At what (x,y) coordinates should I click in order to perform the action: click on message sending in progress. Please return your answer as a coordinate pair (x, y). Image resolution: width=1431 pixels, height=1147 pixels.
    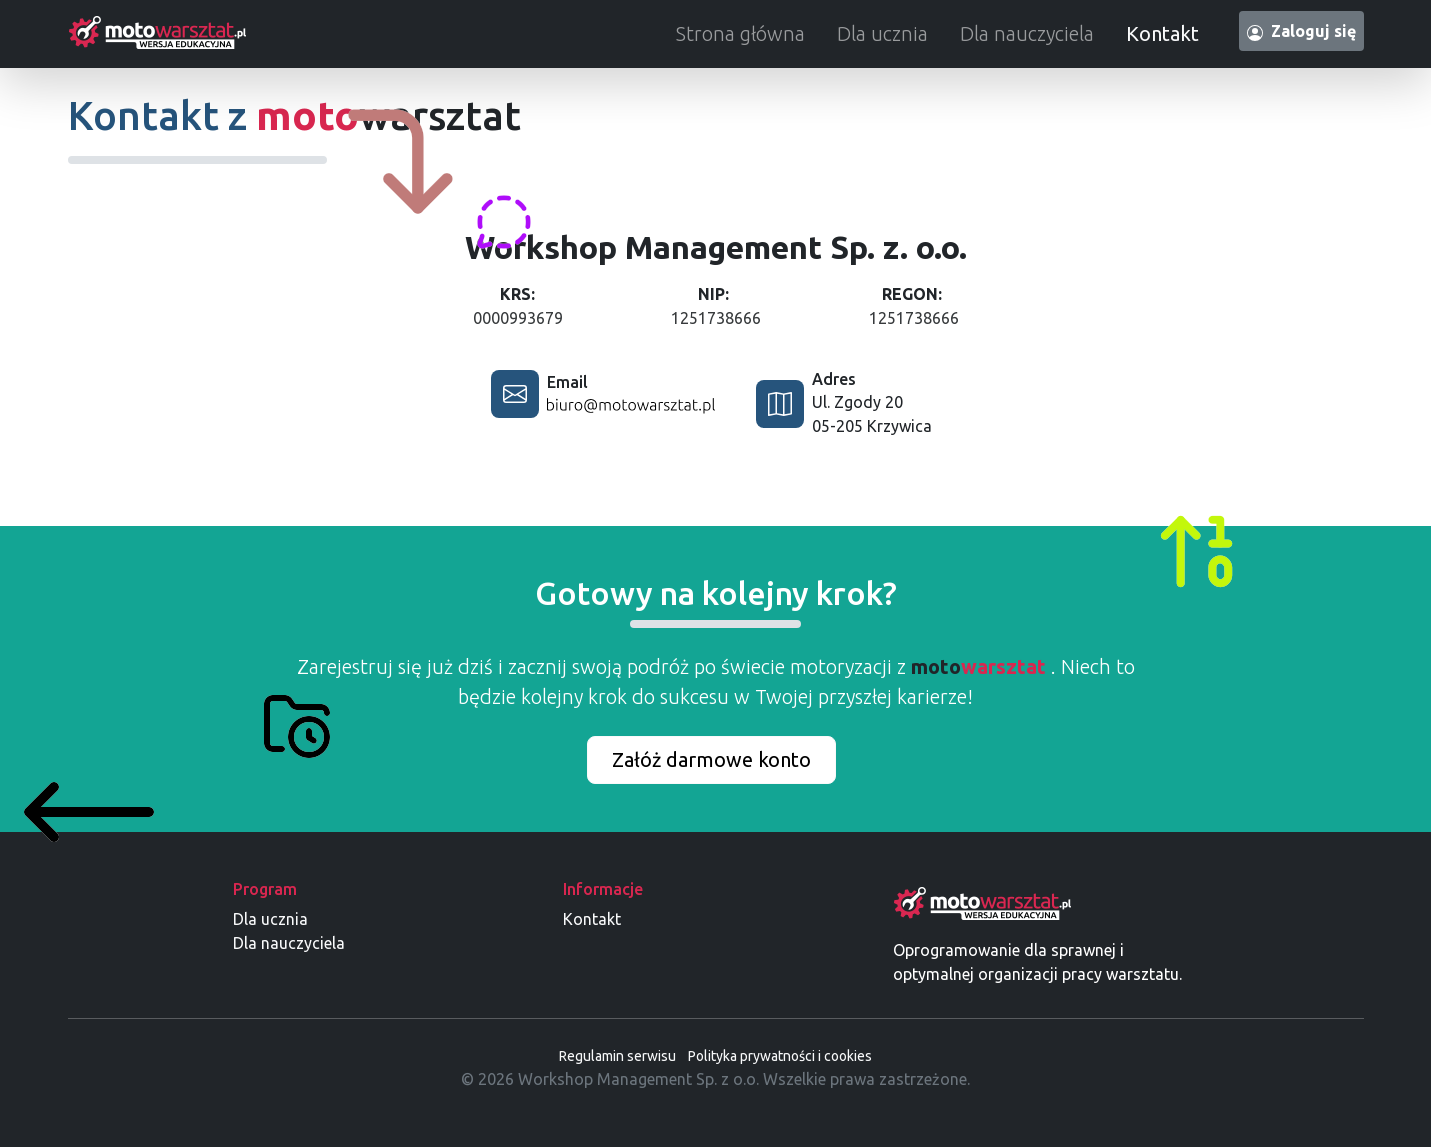
    Looking at the image, I should click on (504, 222).